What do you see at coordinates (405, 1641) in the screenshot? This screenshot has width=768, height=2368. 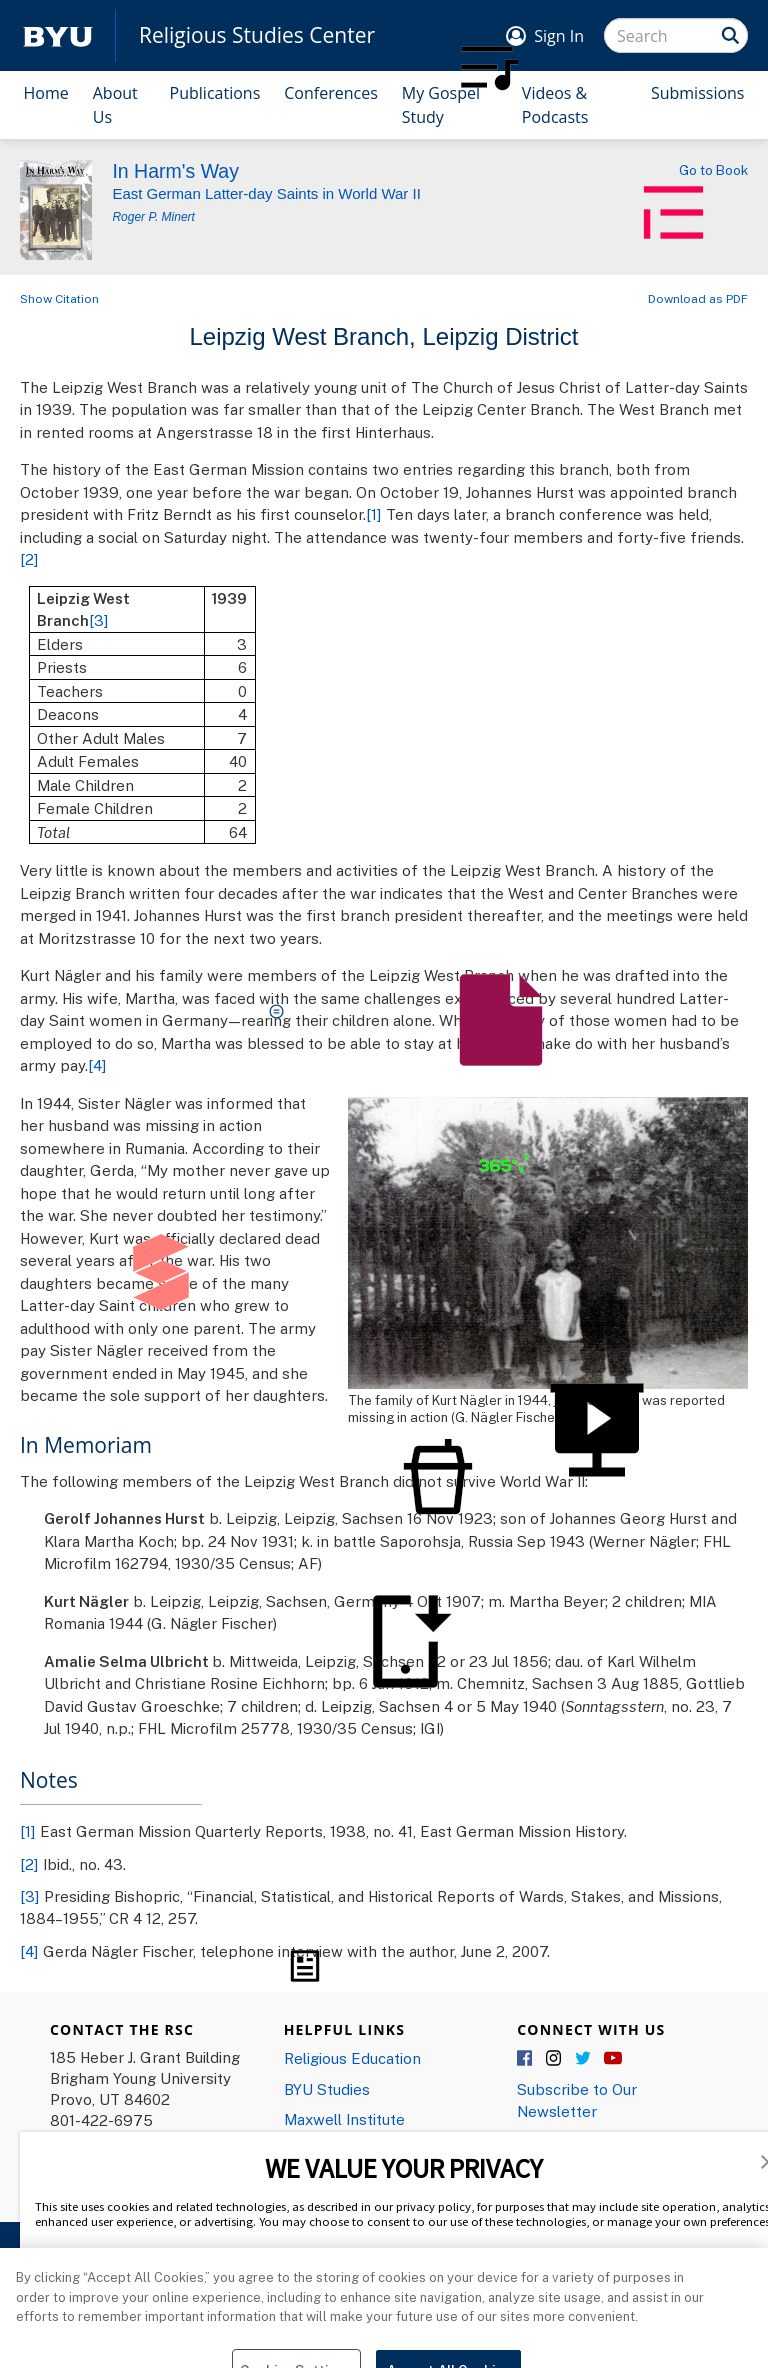 I see `download app to mobile device` at bounding box center [405, 1641].